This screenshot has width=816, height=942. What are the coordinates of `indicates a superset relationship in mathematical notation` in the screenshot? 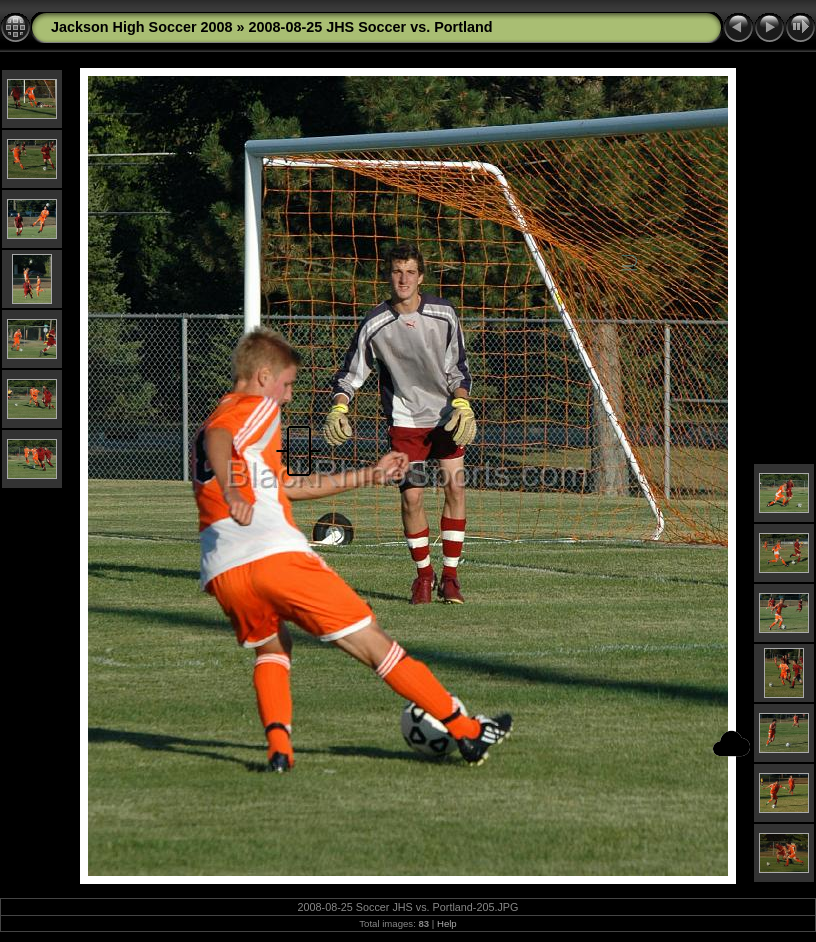 It's located at (629, 263).